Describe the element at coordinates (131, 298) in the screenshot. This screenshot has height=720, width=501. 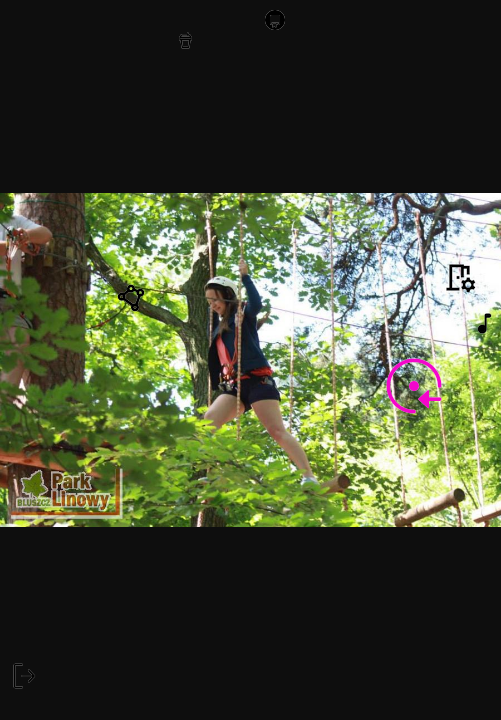
I see `create a polygon shape` at that location.